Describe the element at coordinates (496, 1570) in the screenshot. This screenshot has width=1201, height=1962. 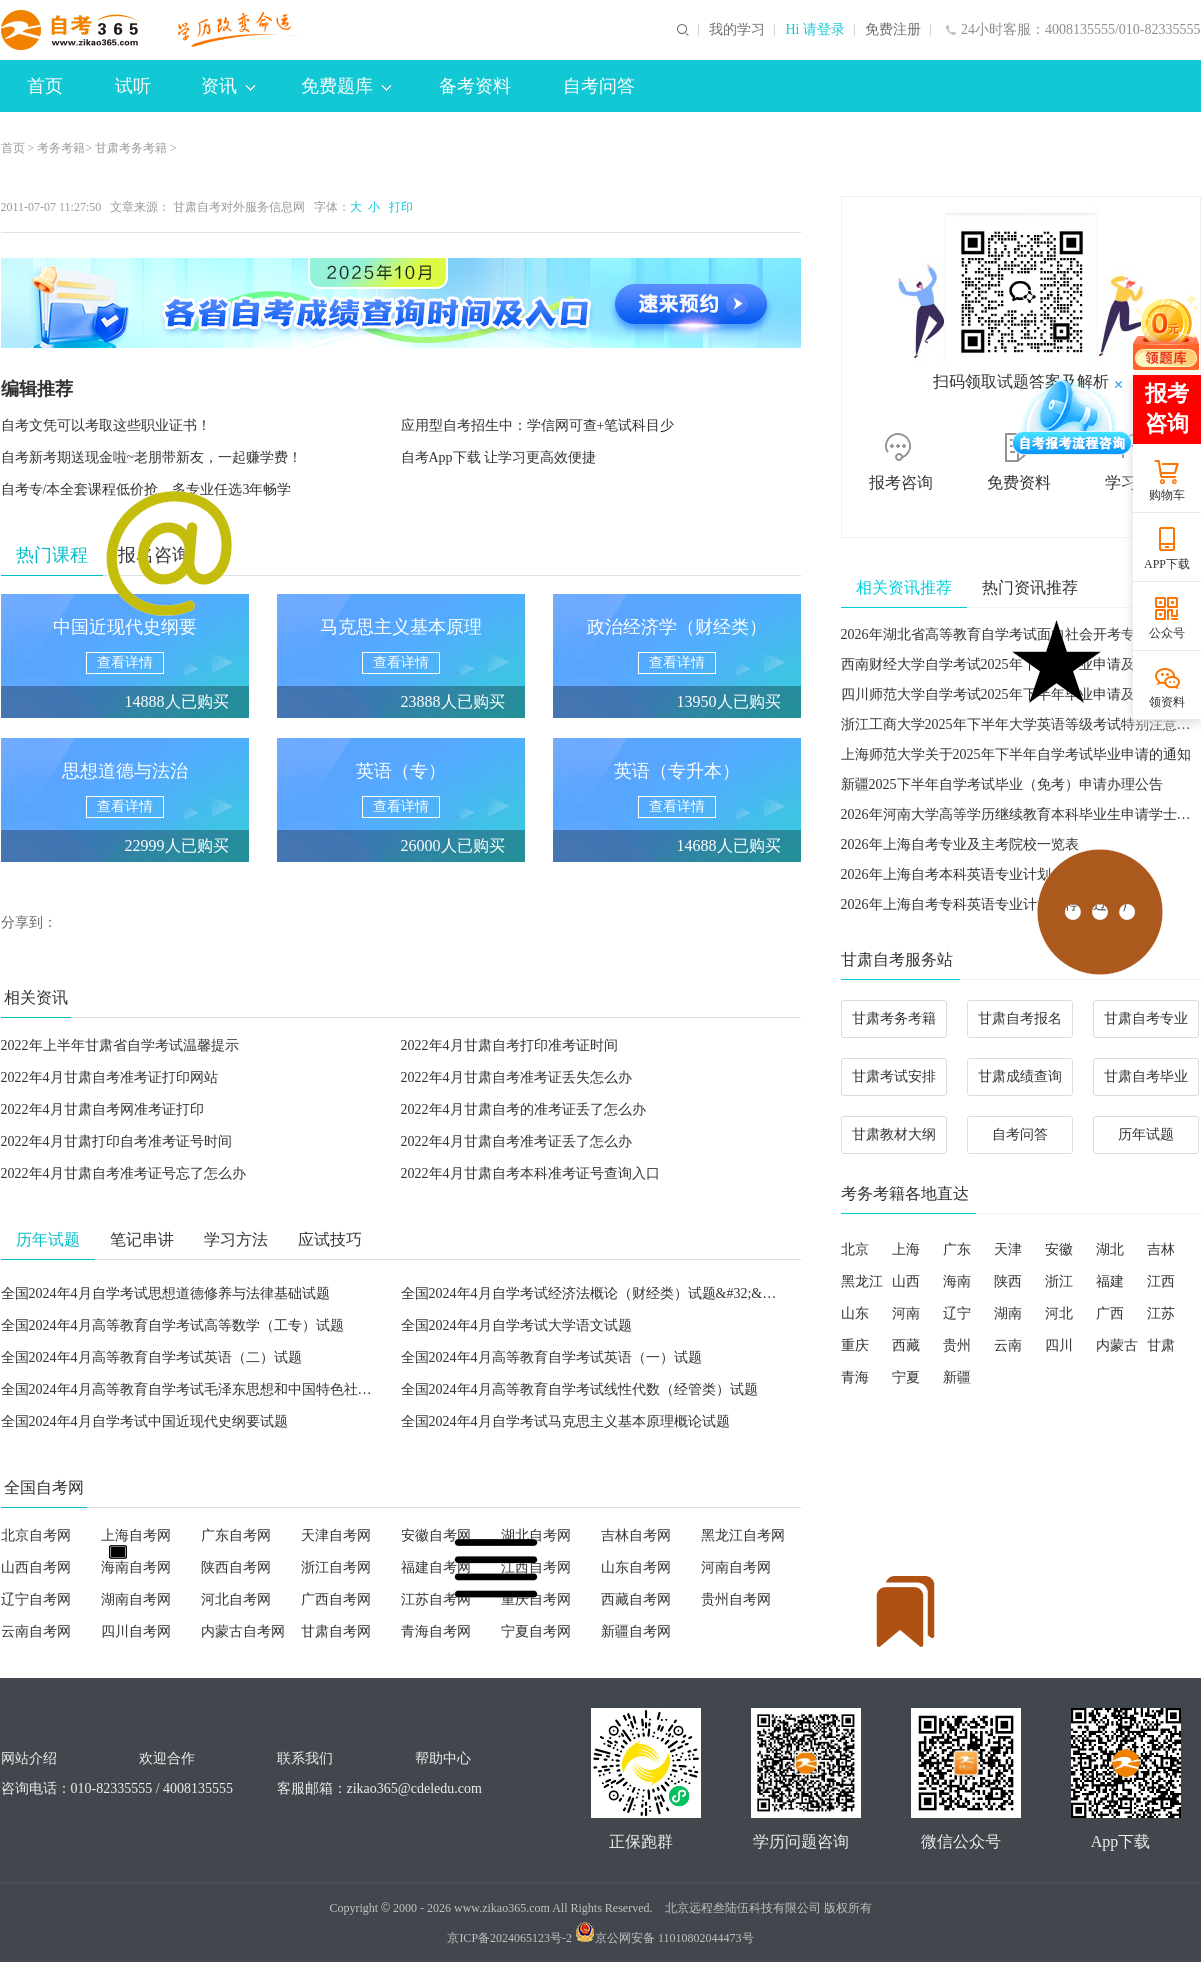
I see `justify text alignment` at that location.